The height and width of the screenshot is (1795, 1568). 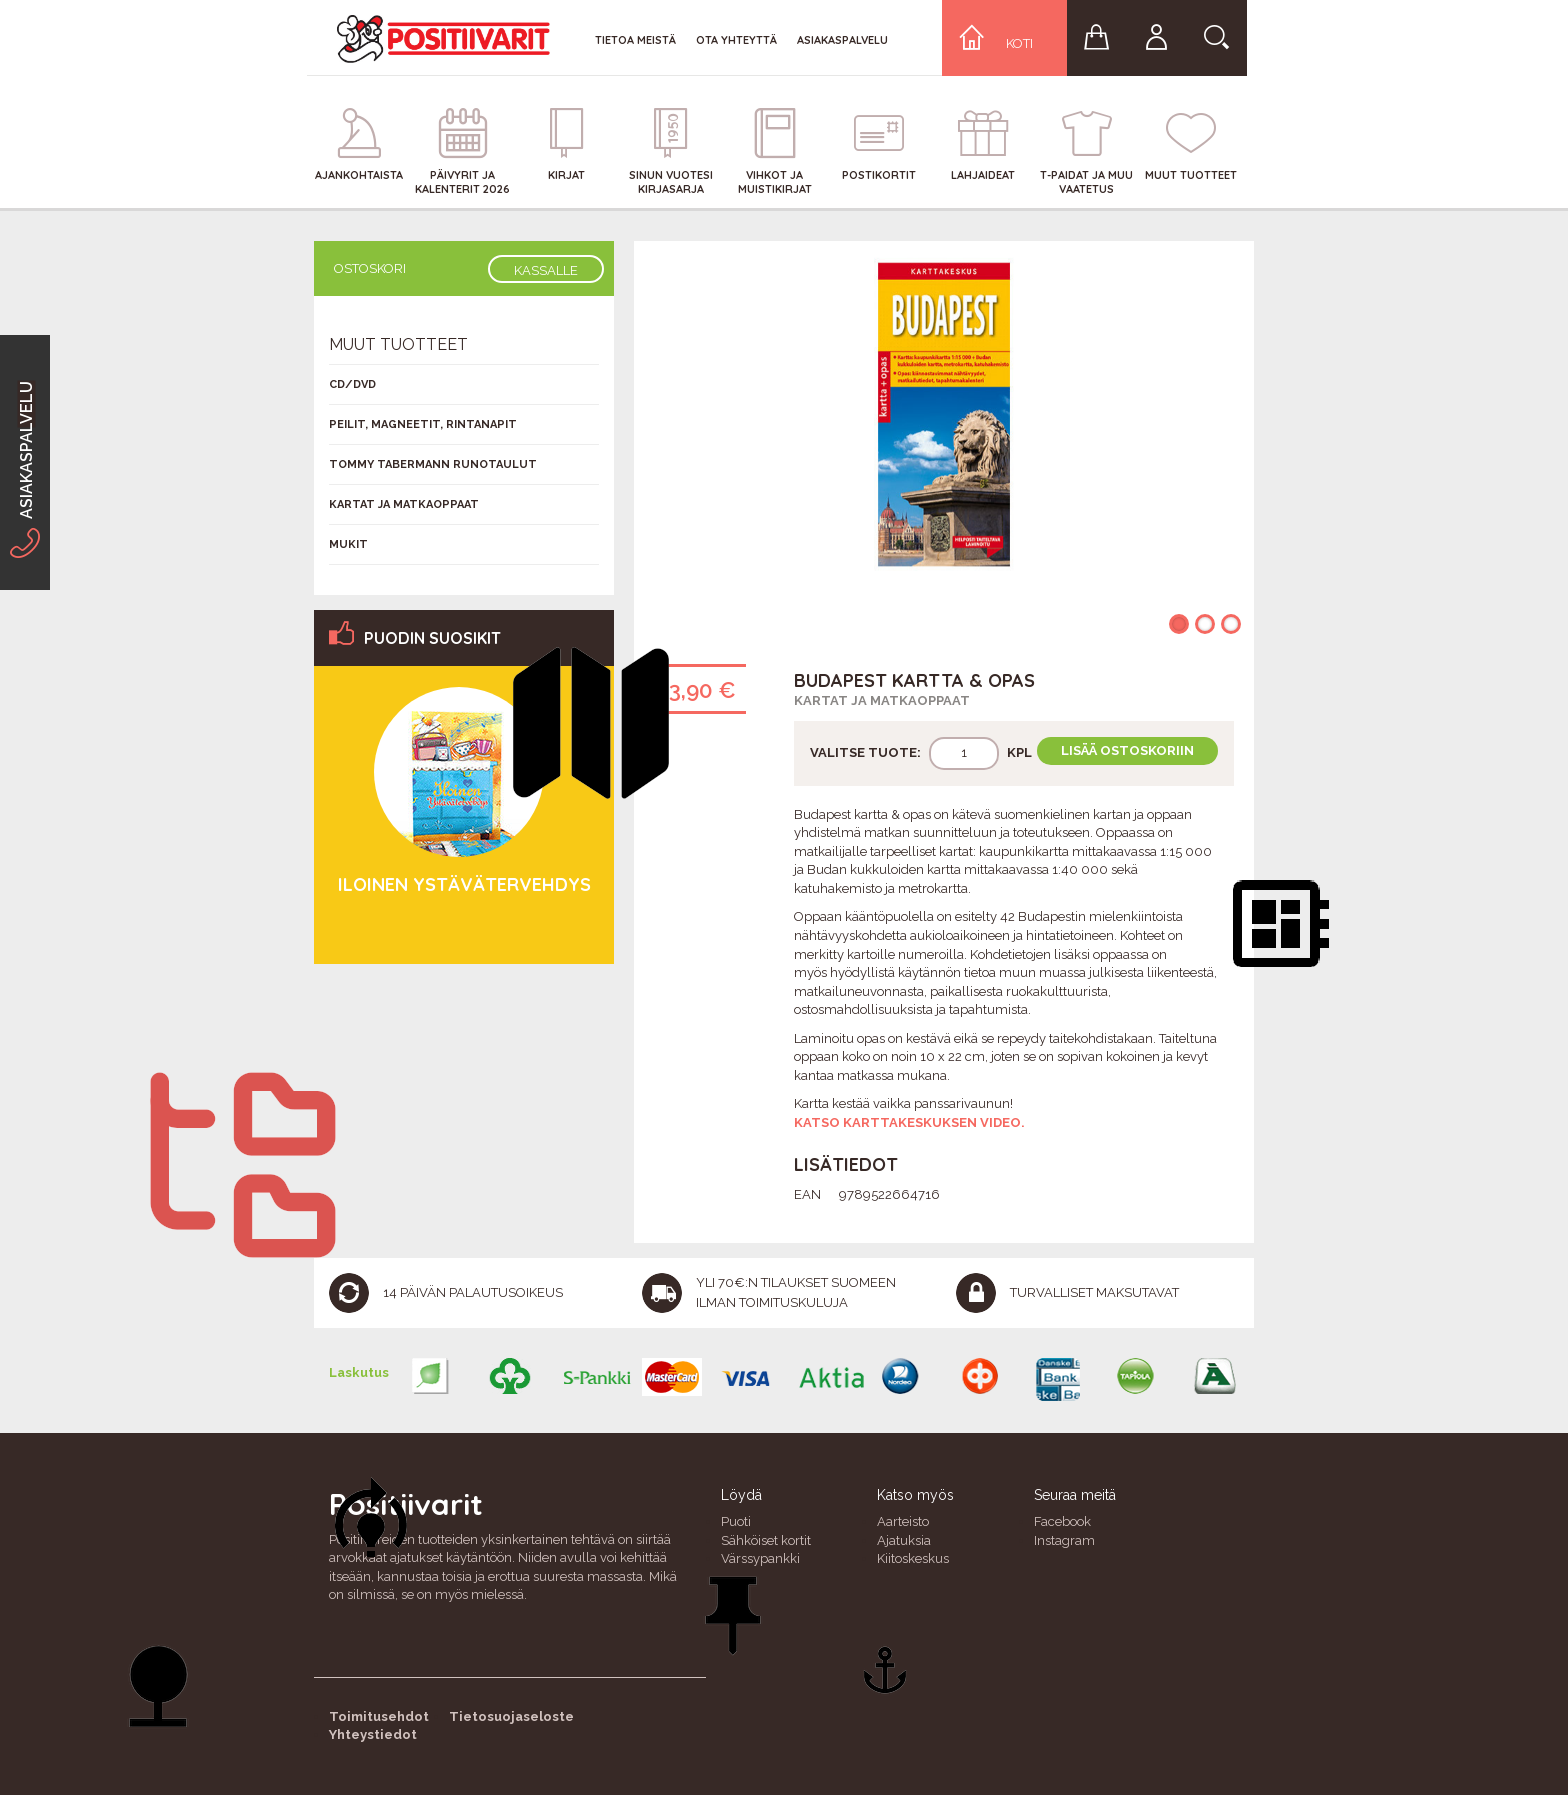 What do you see at coordinates (733, 1616) in the screenshot?
I see `pin item to keep it visible` at bounding box center [733, 1616].